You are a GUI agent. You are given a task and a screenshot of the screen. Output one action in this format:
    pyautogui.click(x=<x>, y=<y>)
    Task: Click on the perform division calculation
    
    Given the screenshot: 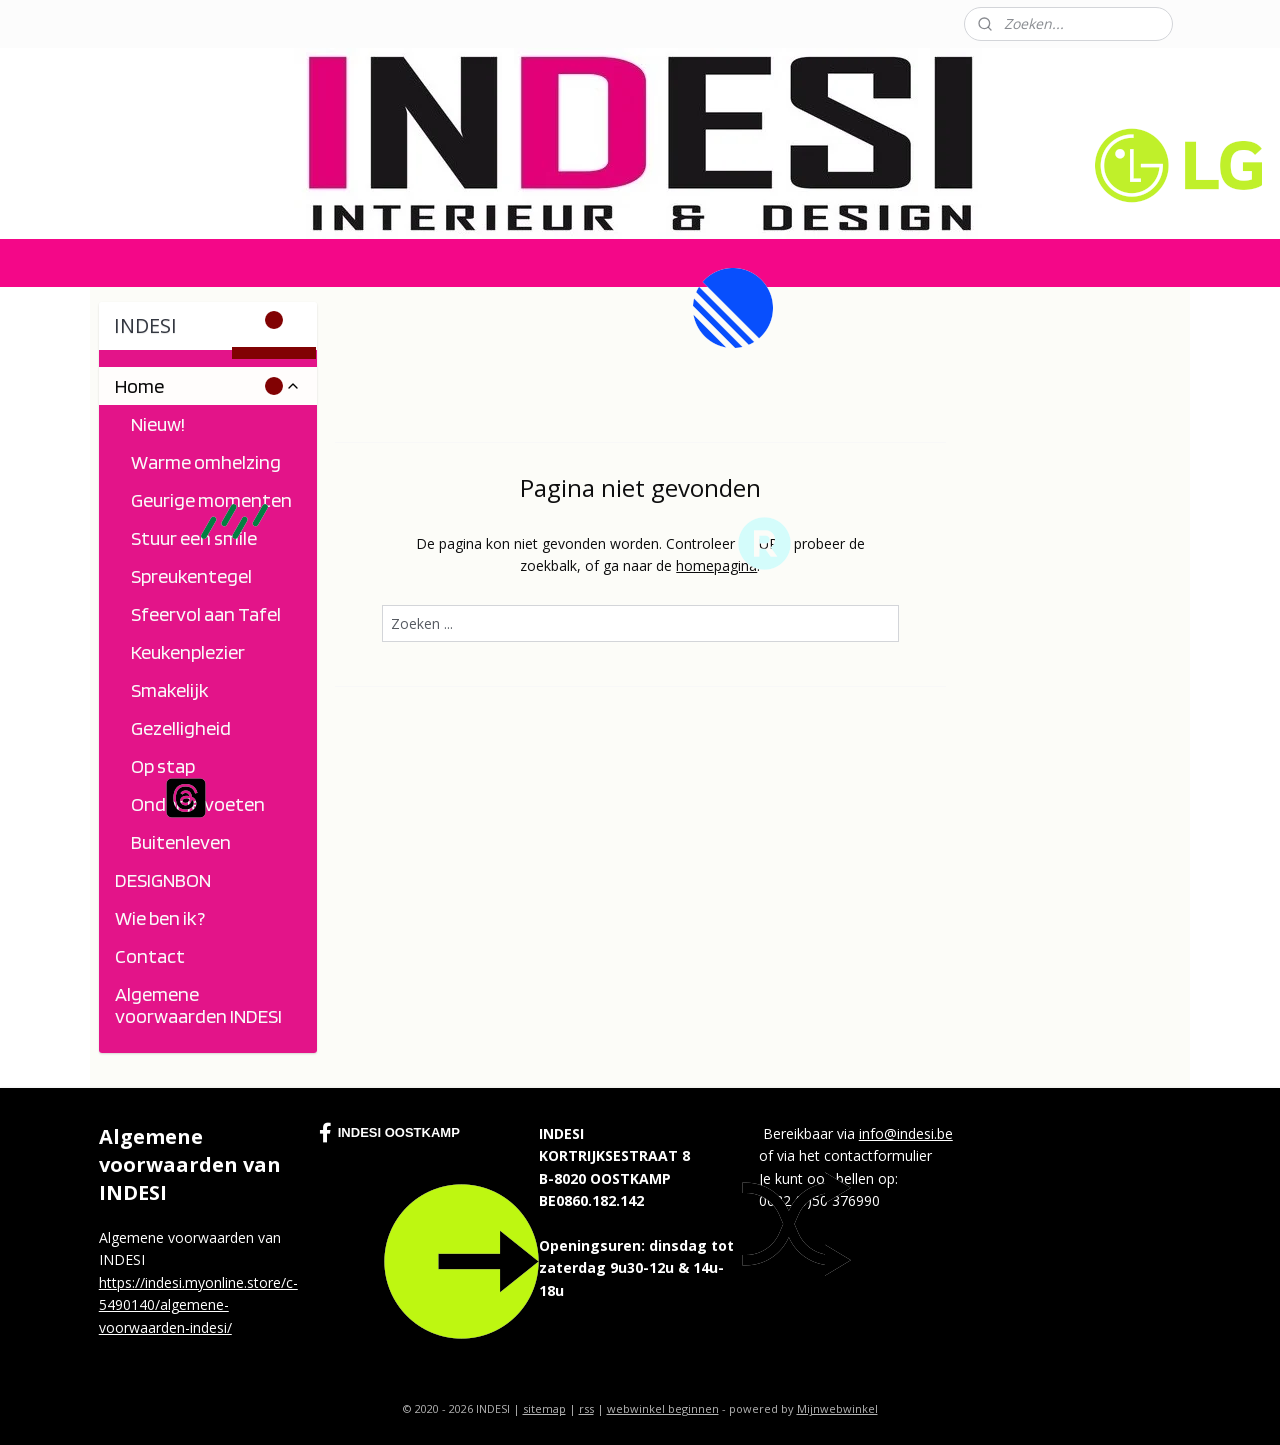 What is the action you would take?
    pyautogui.click(x=274, y=353)
    